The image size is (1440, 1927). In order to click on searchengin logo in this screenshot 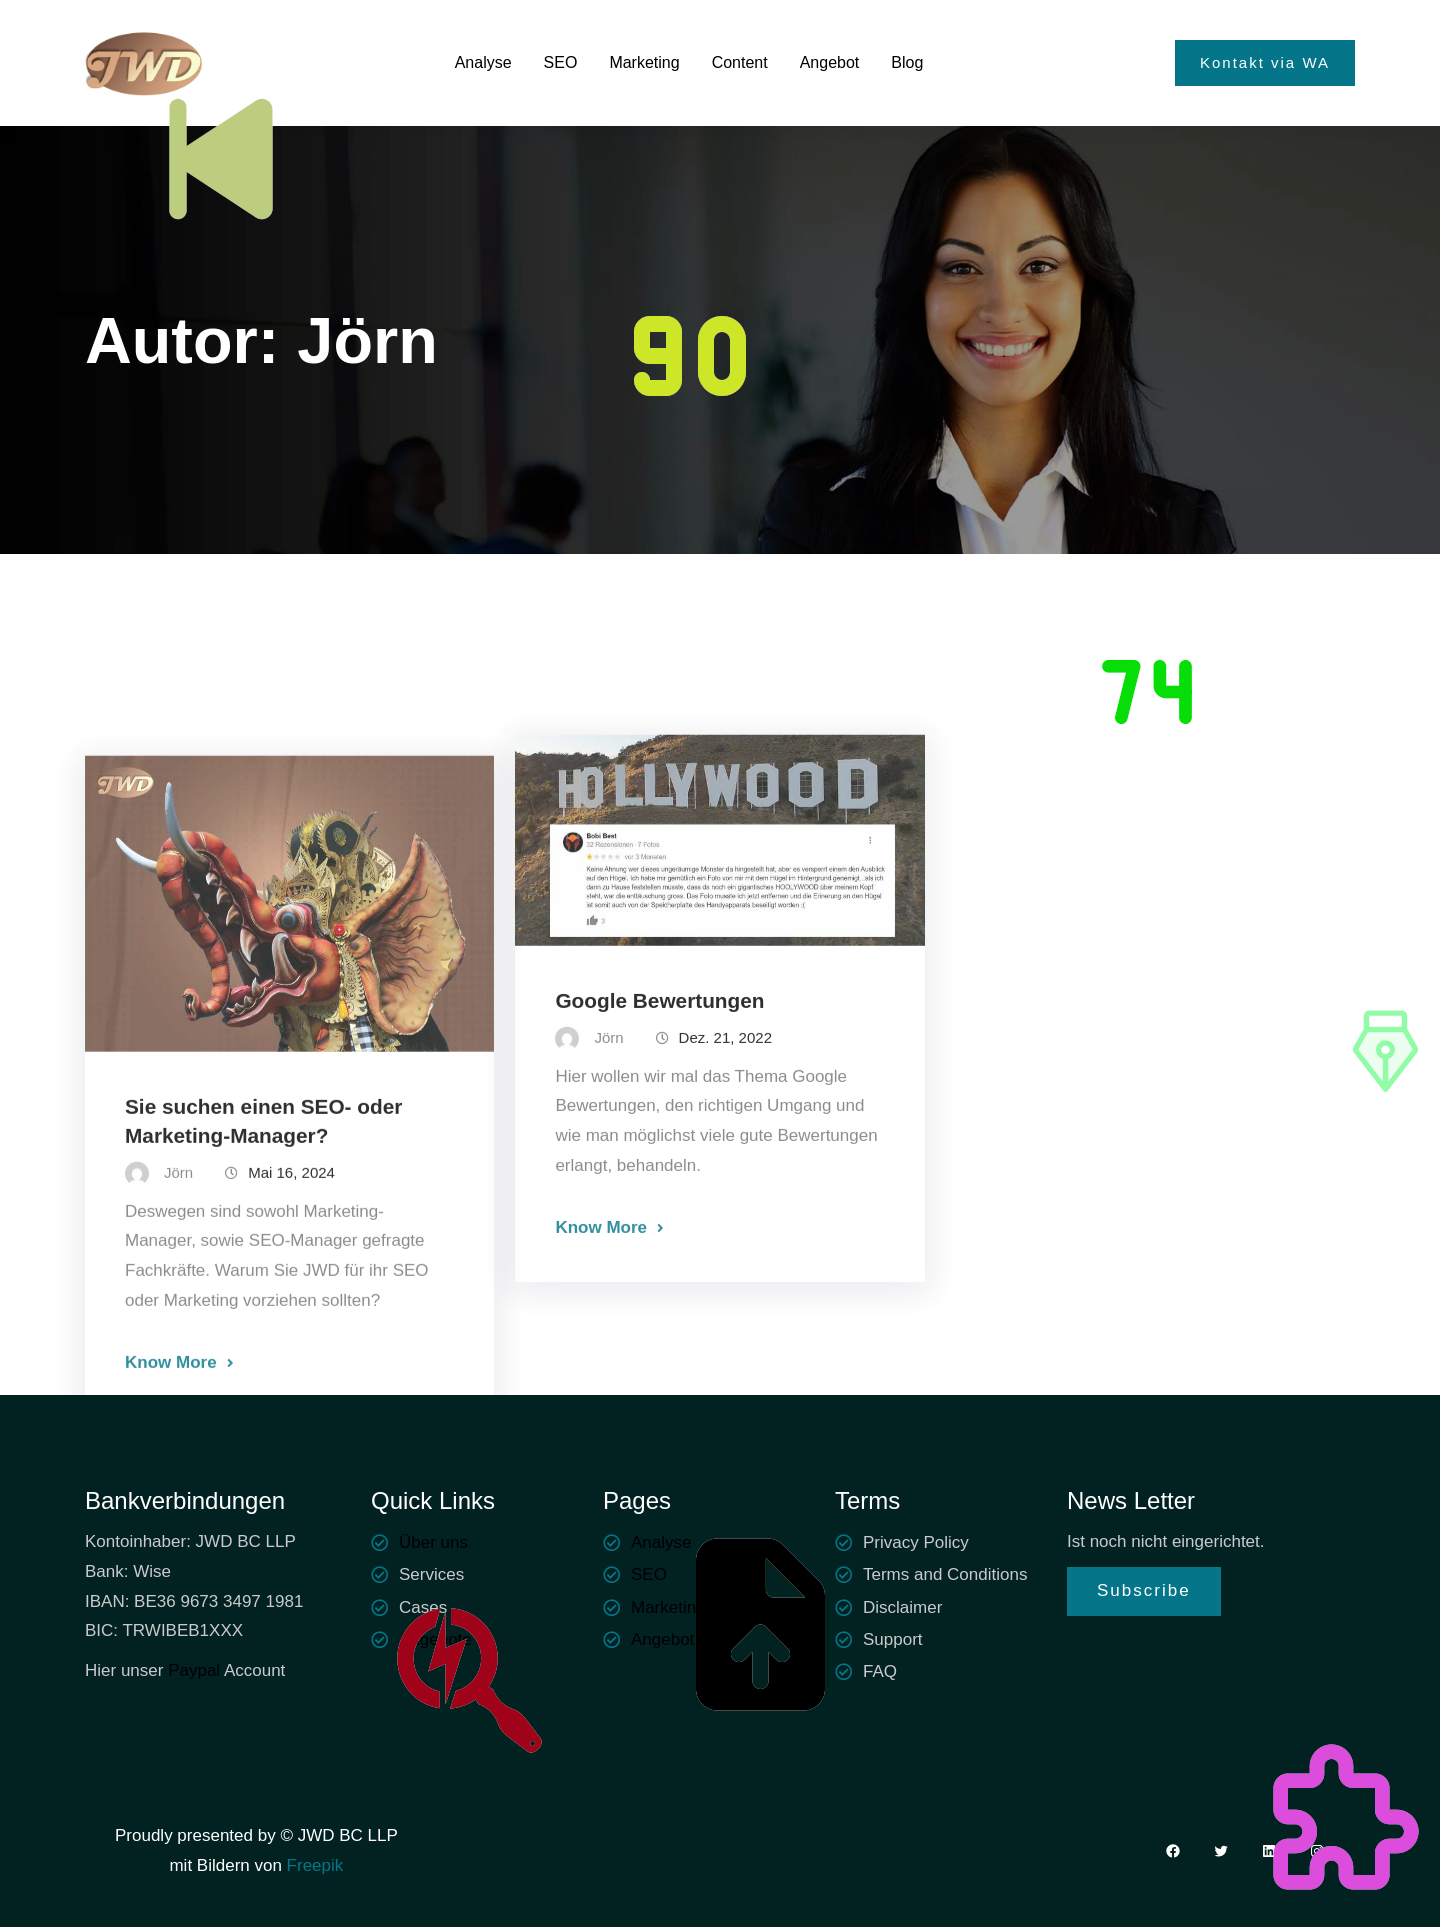, I will do `click(469, 1678)`.